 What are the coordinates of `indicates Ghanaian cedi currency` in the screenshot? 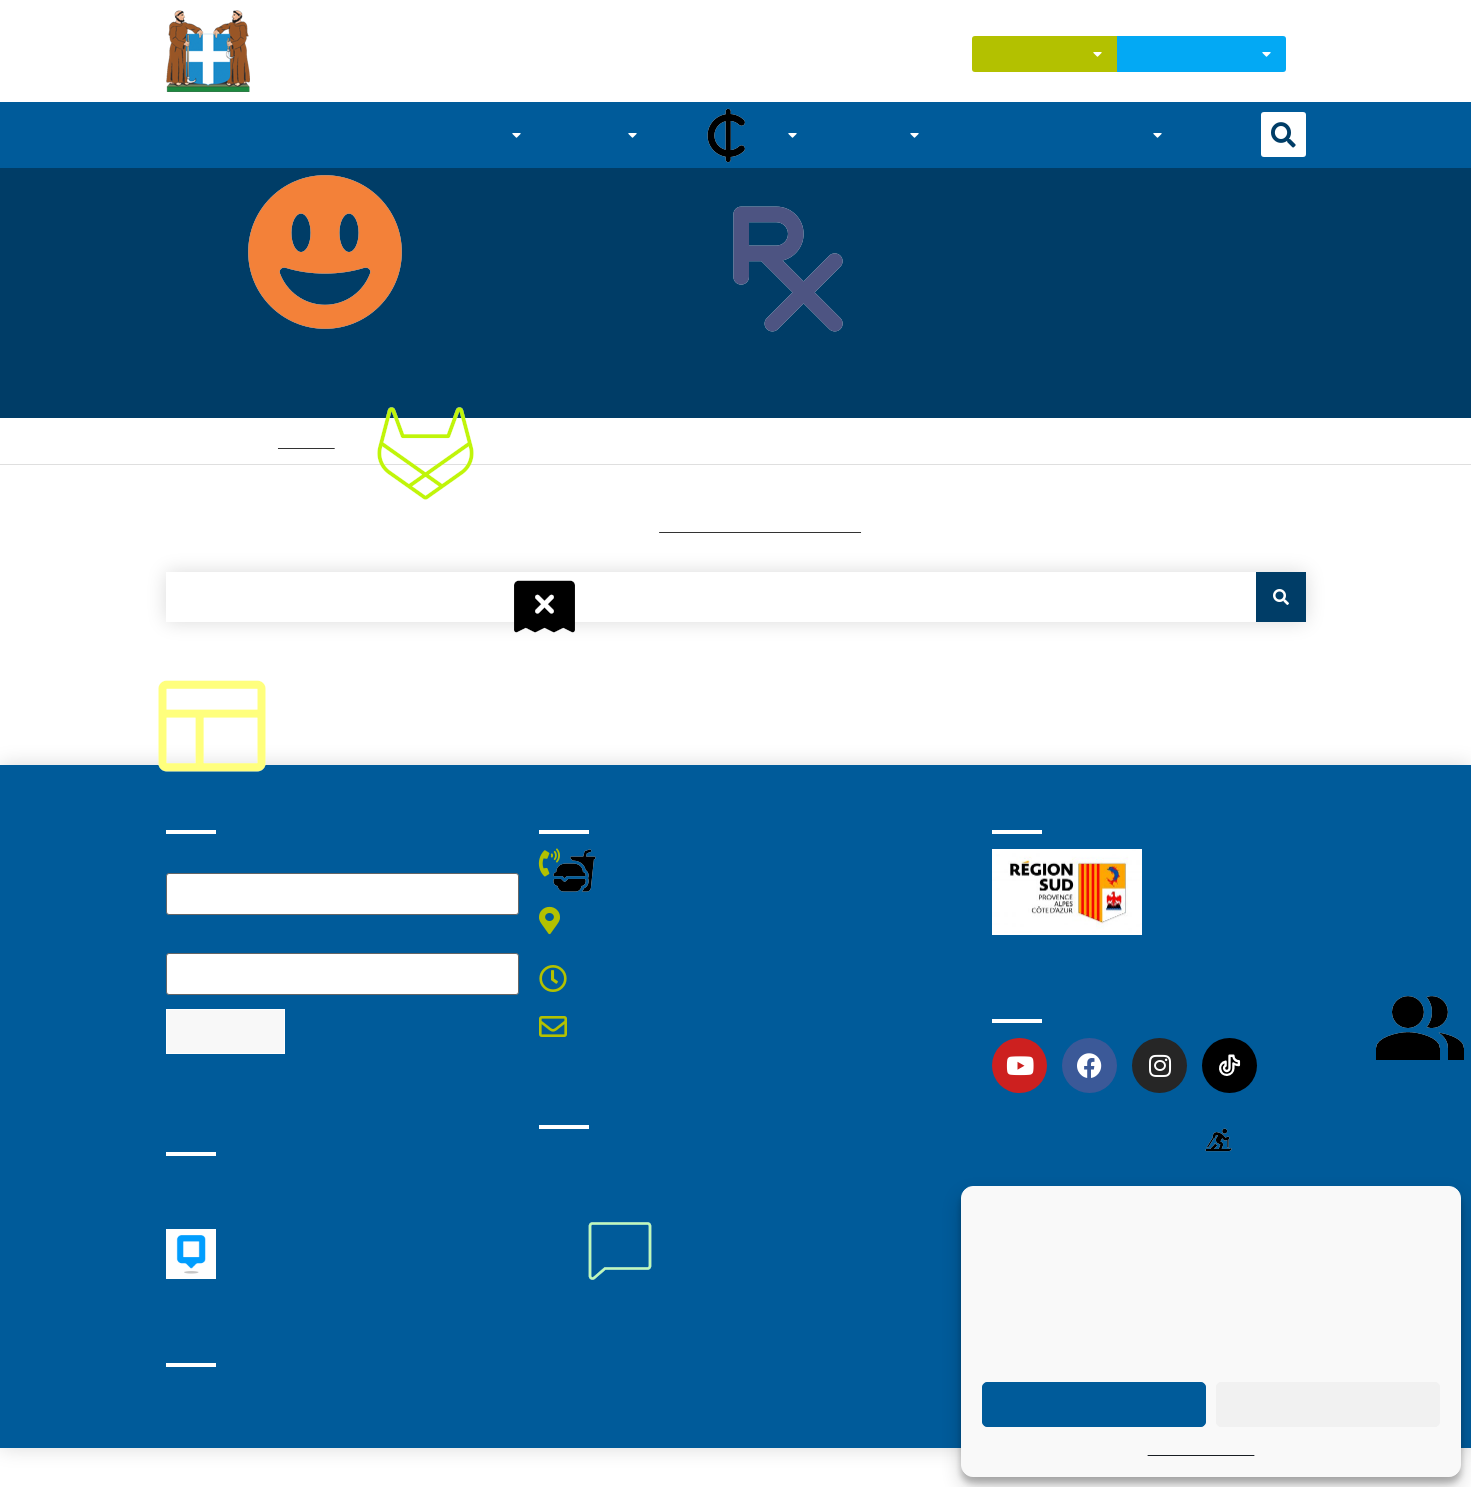 It's located at (726, 135).